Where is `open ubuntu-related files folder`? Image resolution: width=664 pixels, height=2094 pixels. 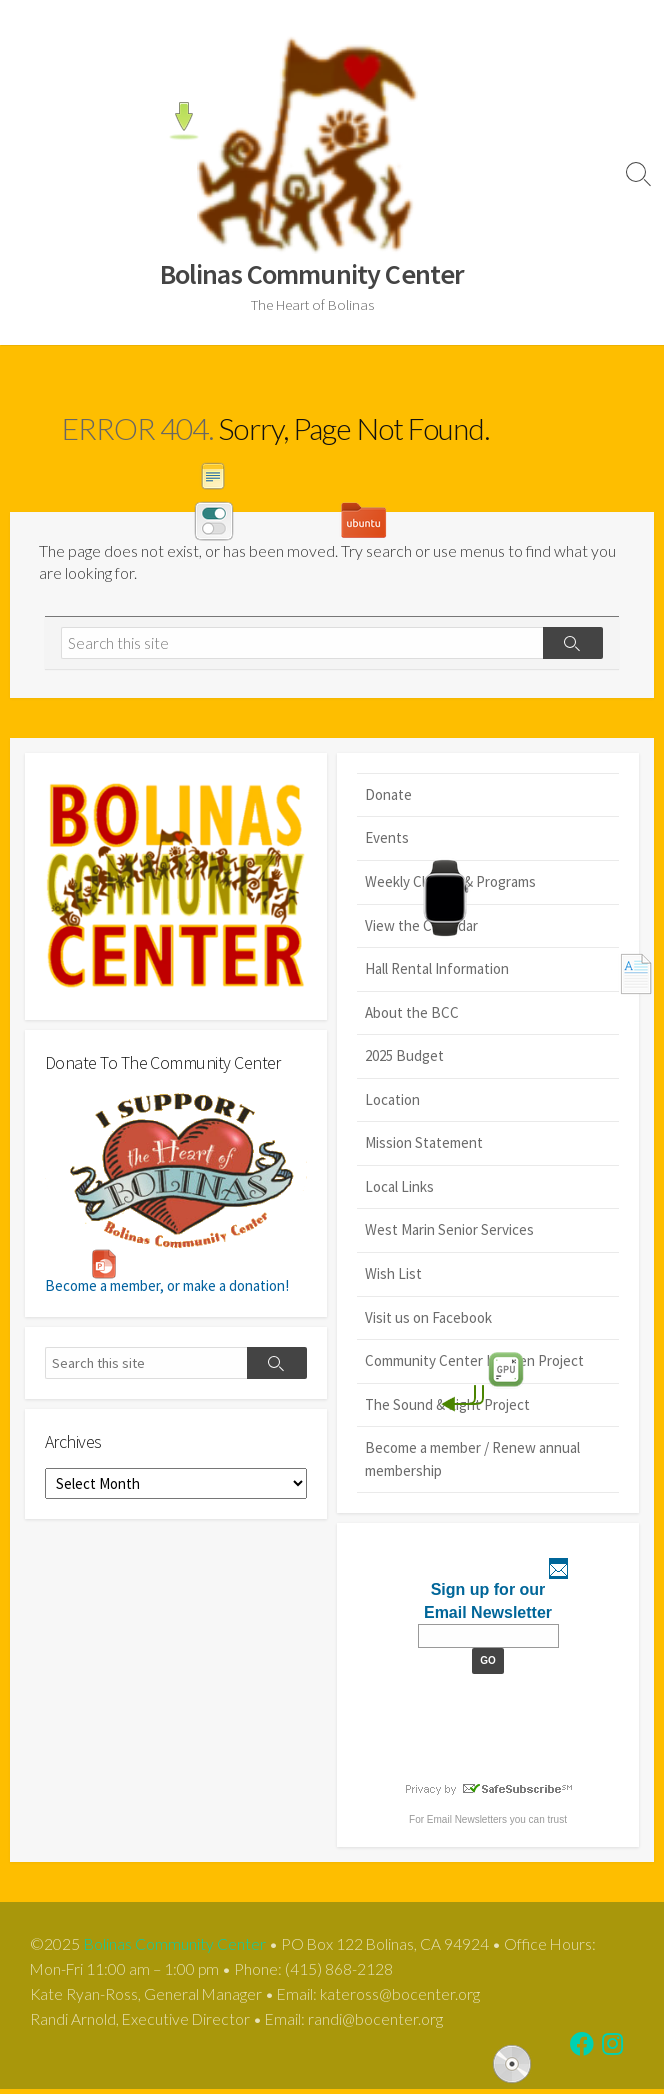 open ubuntu-related files folder is located at coordinates (363, 521).